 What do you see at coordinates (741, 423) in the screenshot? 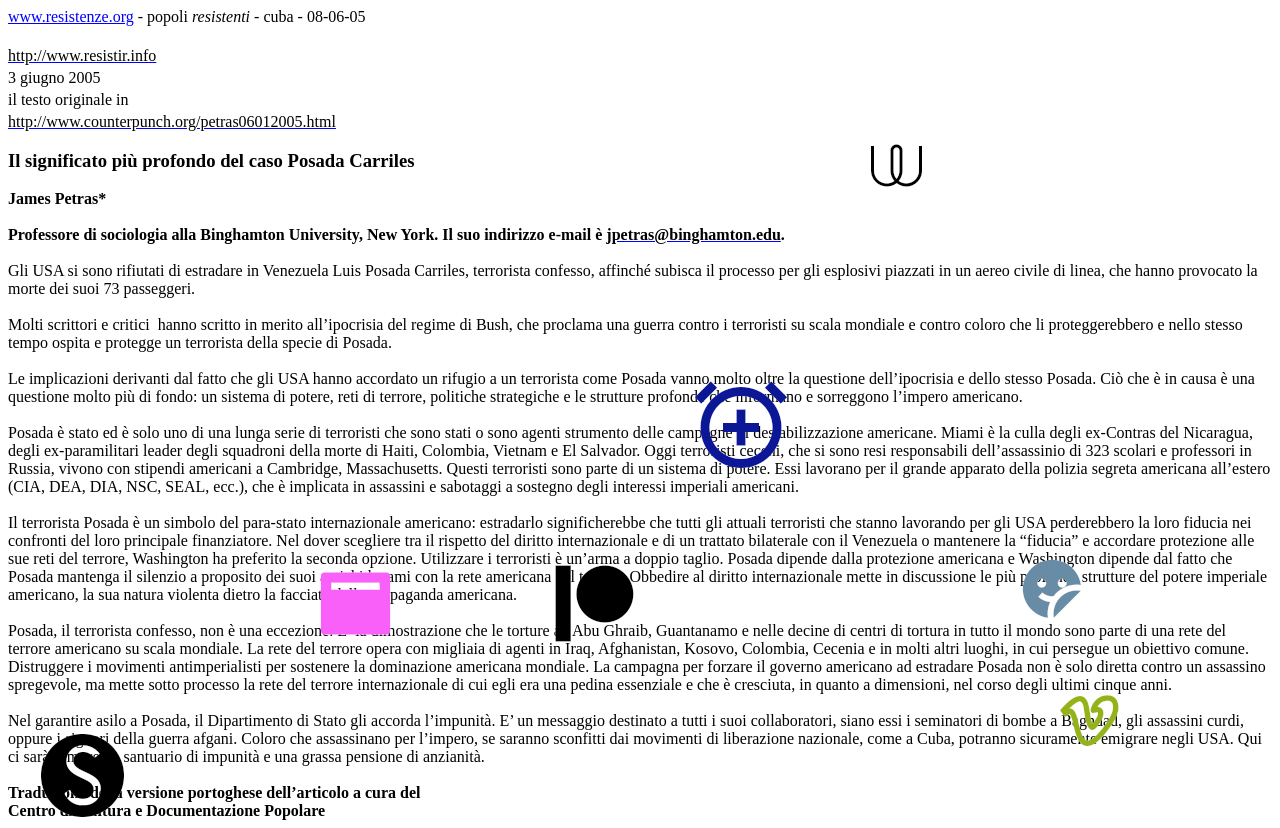
I see `add a new alarm` at bounding box center [741, 423].